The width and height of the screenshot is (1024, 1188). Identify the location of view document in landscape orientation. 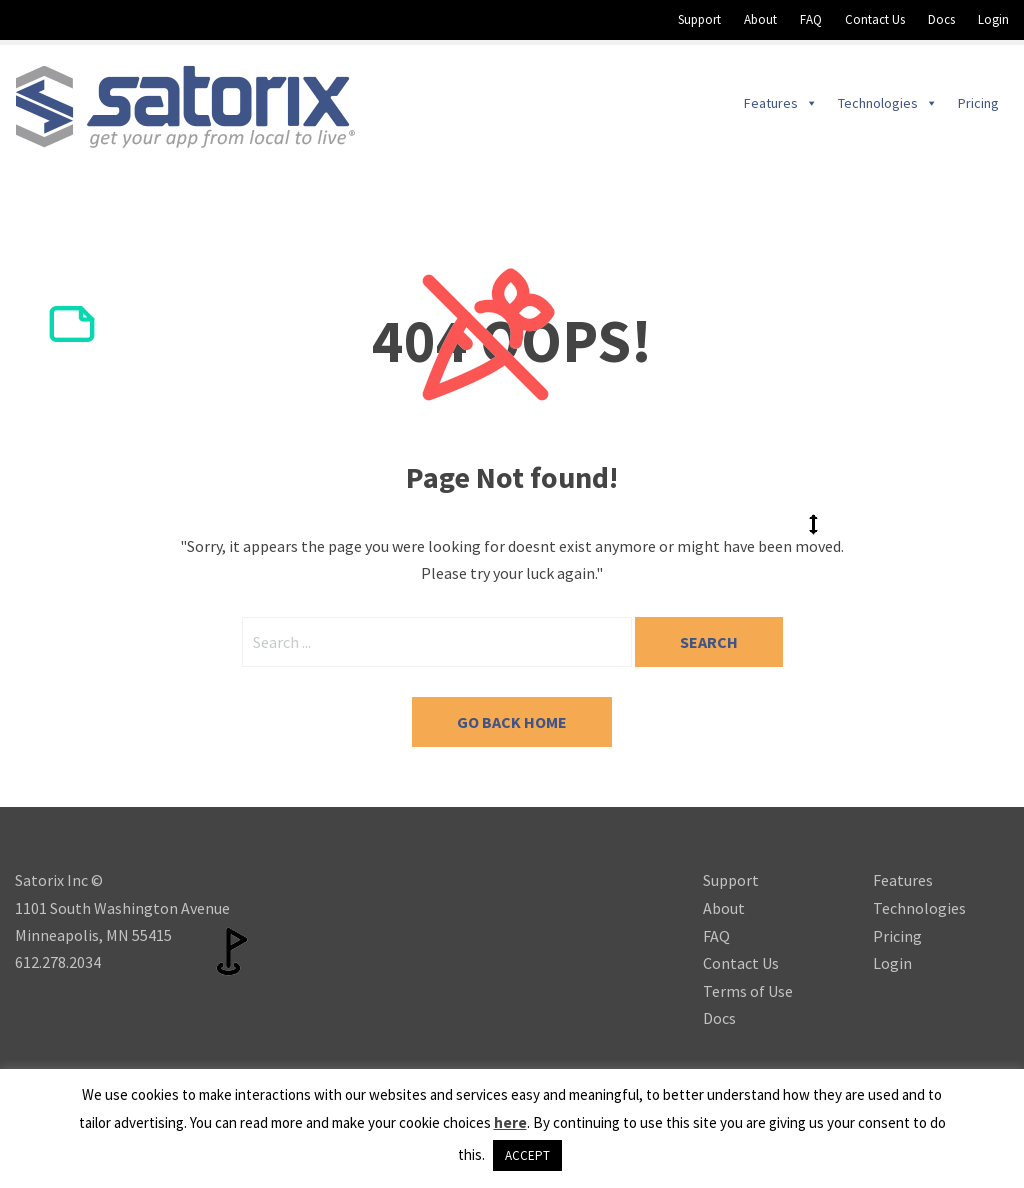
(72, 324).